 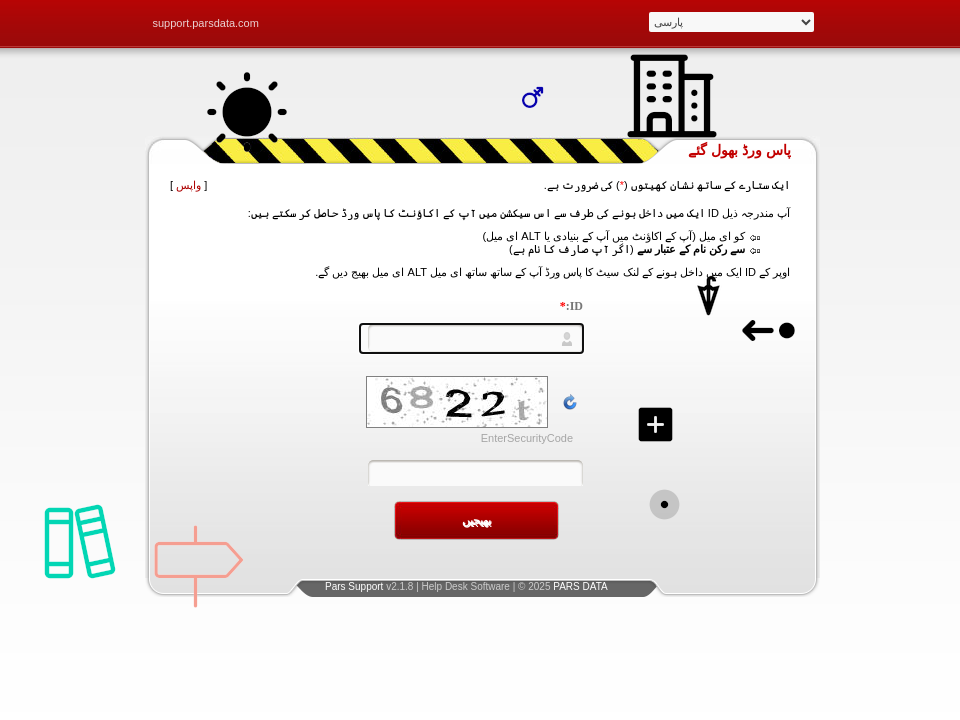 What do you see at coordinates (708, 296) in the screenshot?
I see `indicates rainy weather conditions` at bounding box center [708, 296].